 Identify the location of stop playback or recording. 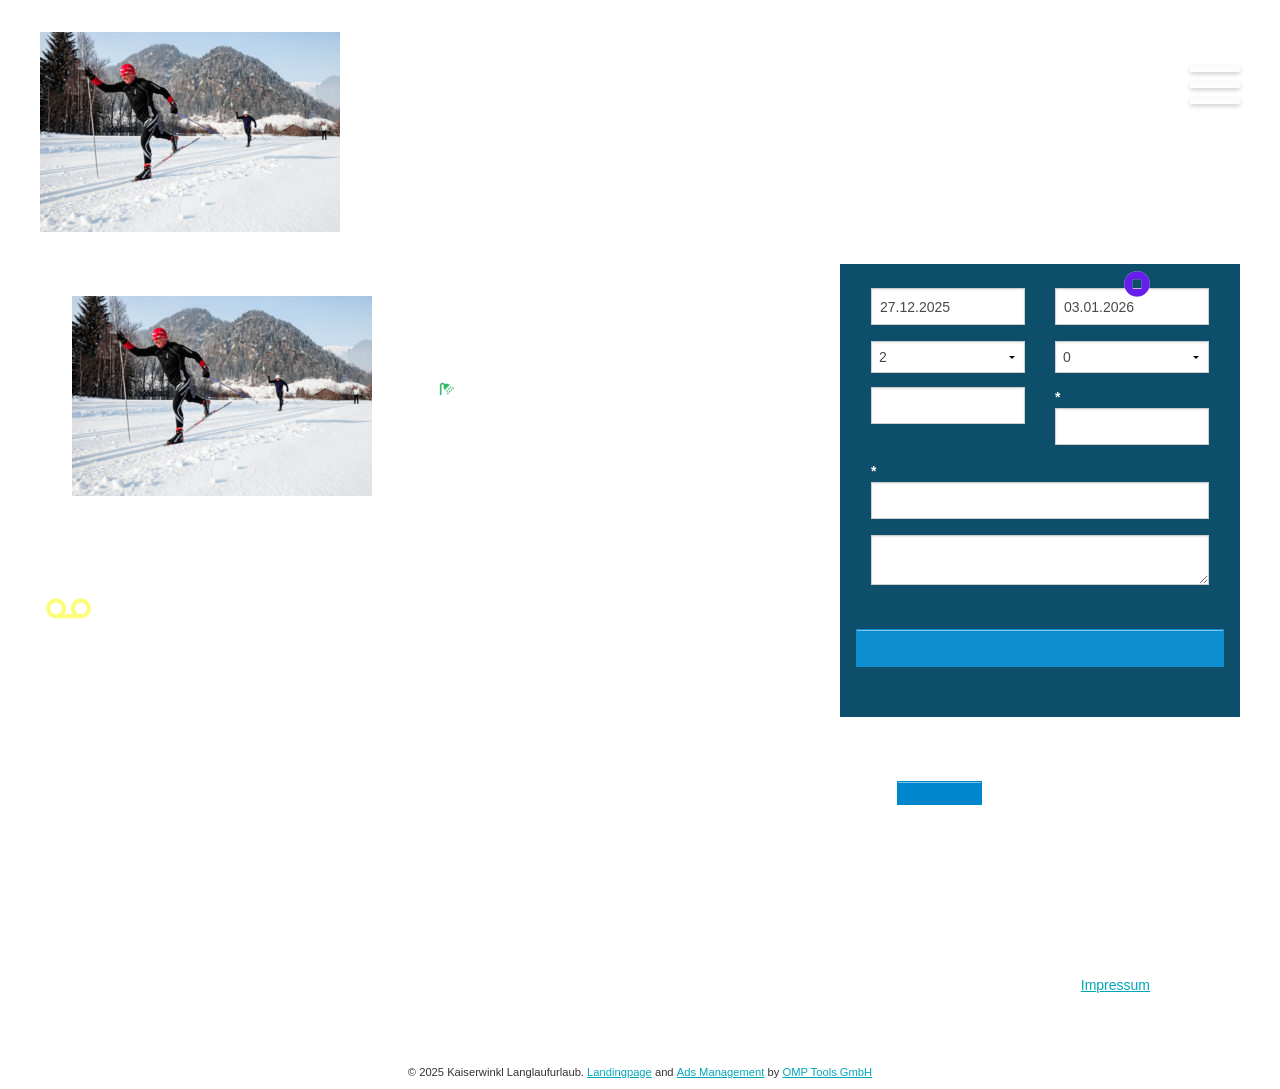
(1137, 284).